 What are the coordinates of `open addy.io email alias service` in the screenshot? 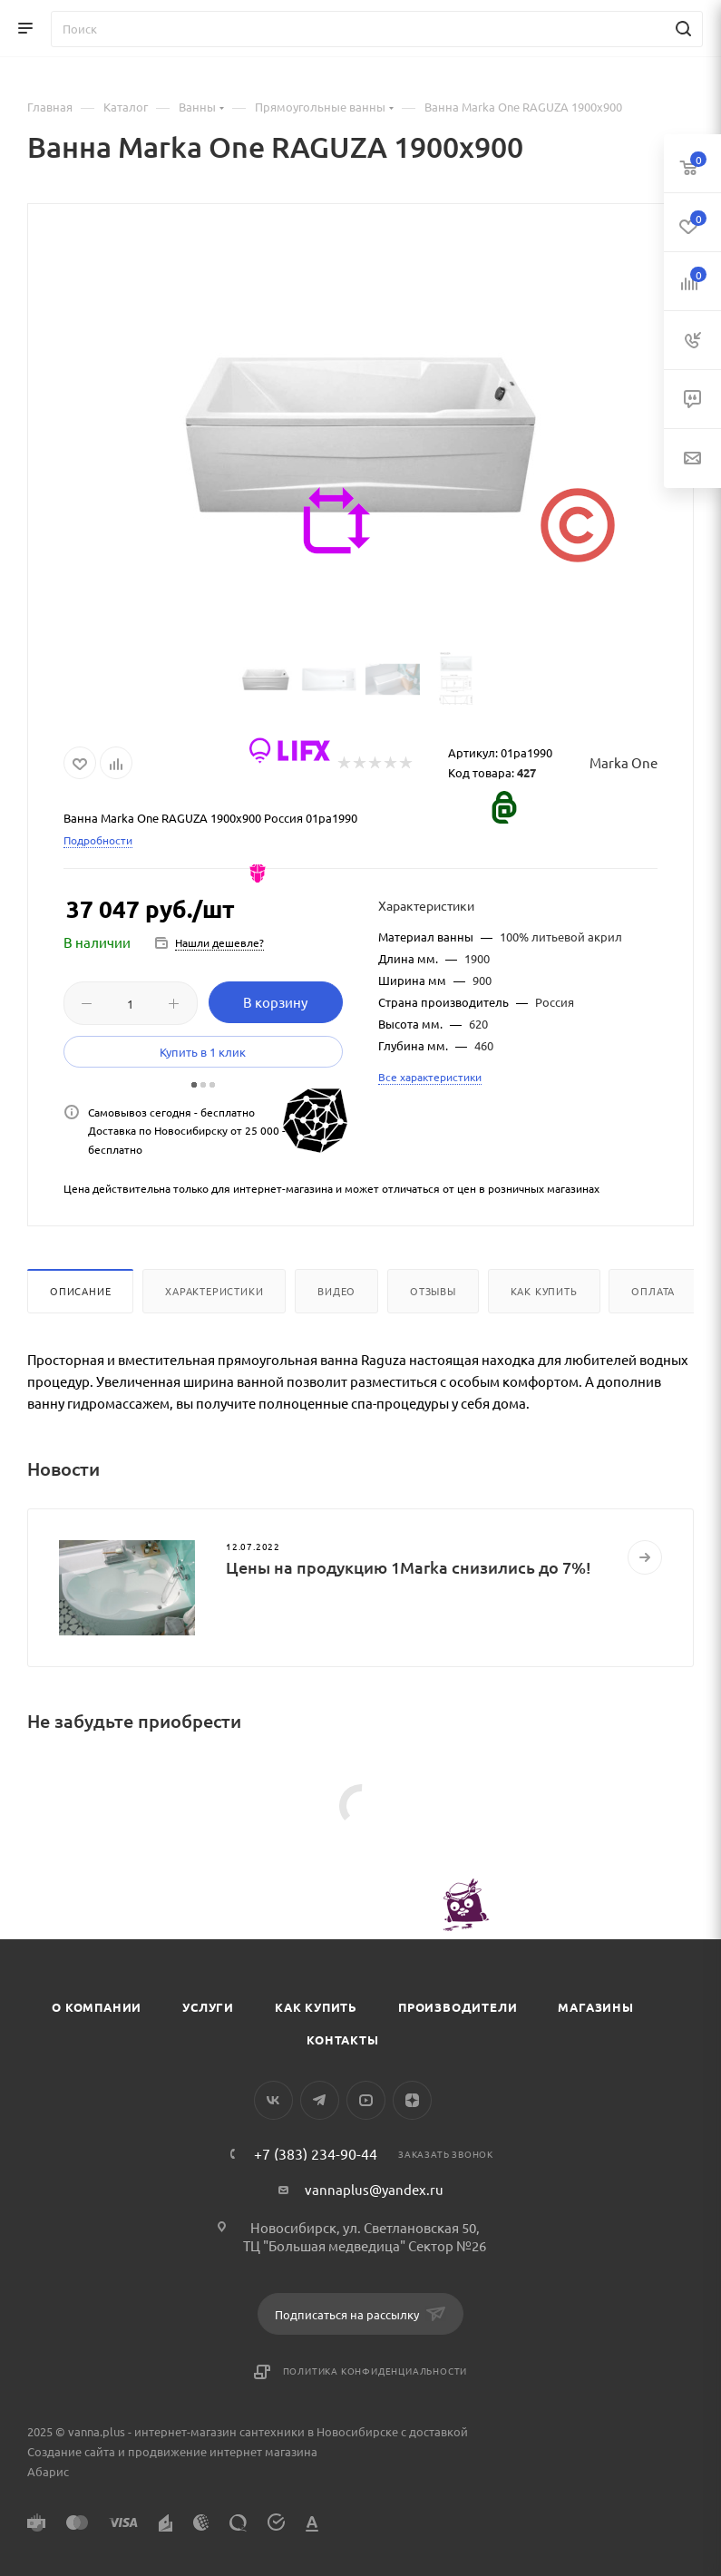 It's located at (504, 807).